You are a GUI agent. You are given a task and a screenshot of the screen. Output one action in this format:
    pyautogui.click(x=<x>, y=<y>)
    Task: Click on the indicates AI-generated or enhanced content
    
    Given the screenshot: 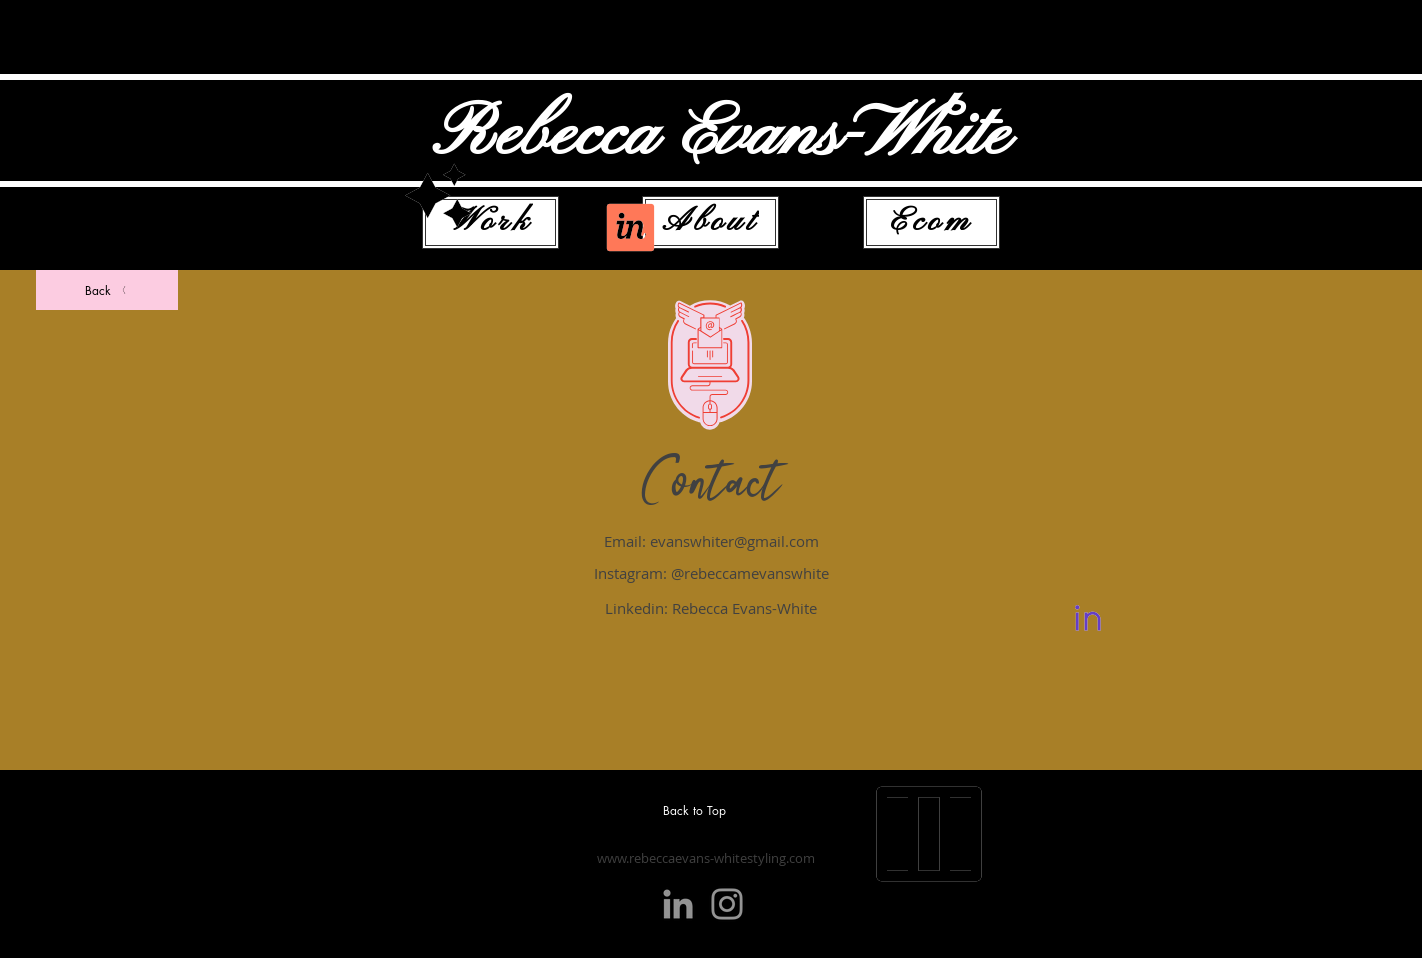 What is the action you would take?
    pyautogui.click(x=439, y=195)
    